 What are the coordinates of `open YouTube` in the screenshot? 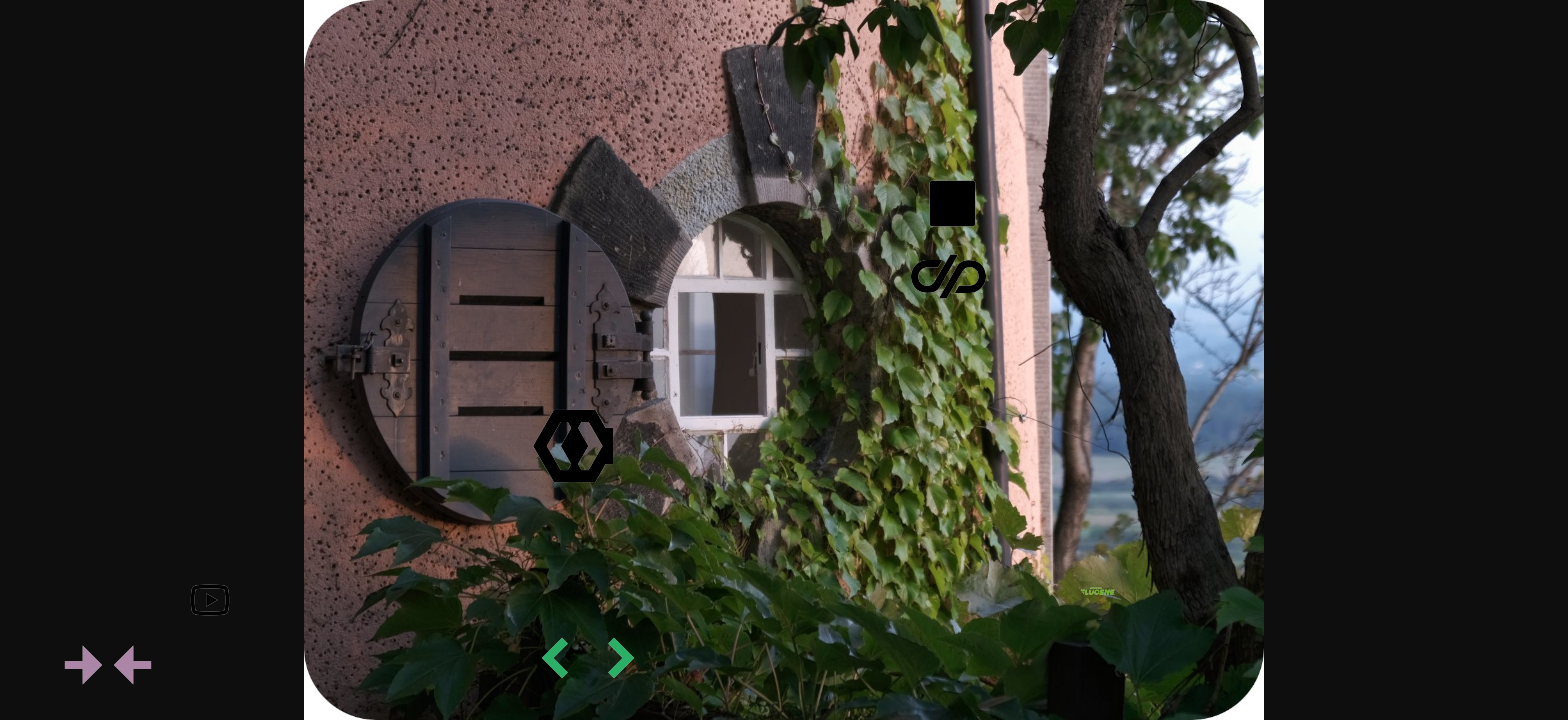 It's located at (210, 600).